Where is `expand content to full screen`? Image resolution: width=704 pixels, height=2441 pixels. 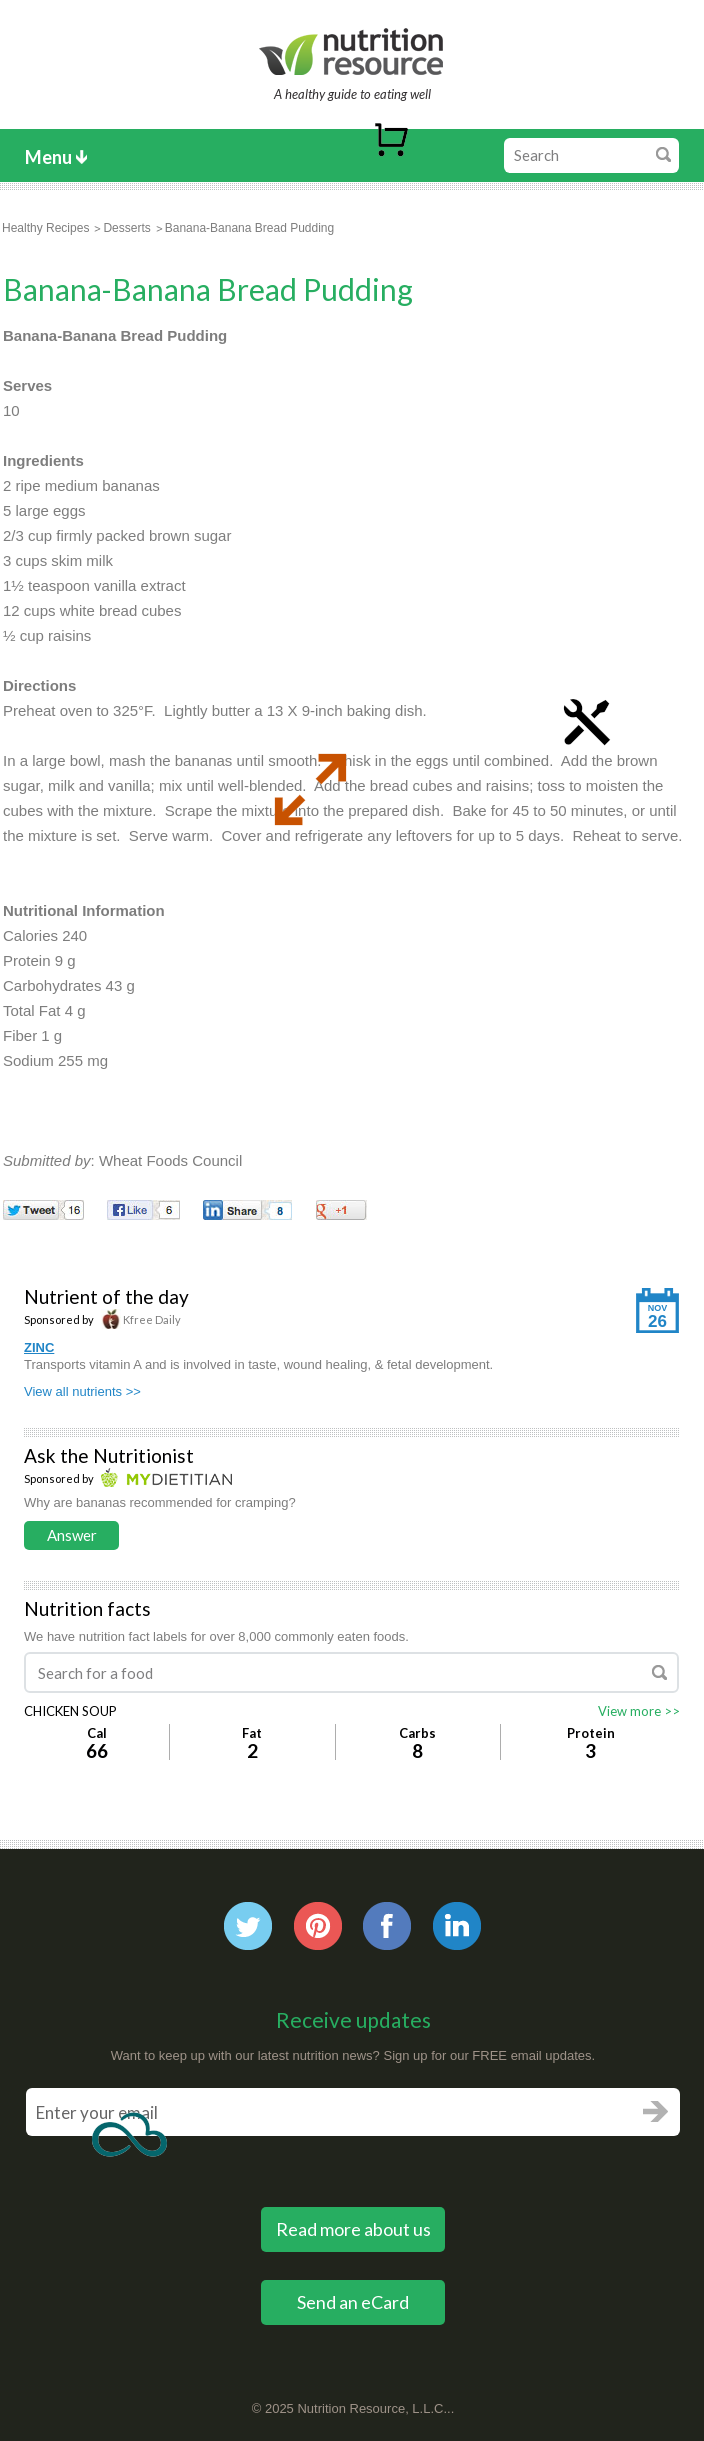 expand content to full screen is located at coordinates (310, 789).